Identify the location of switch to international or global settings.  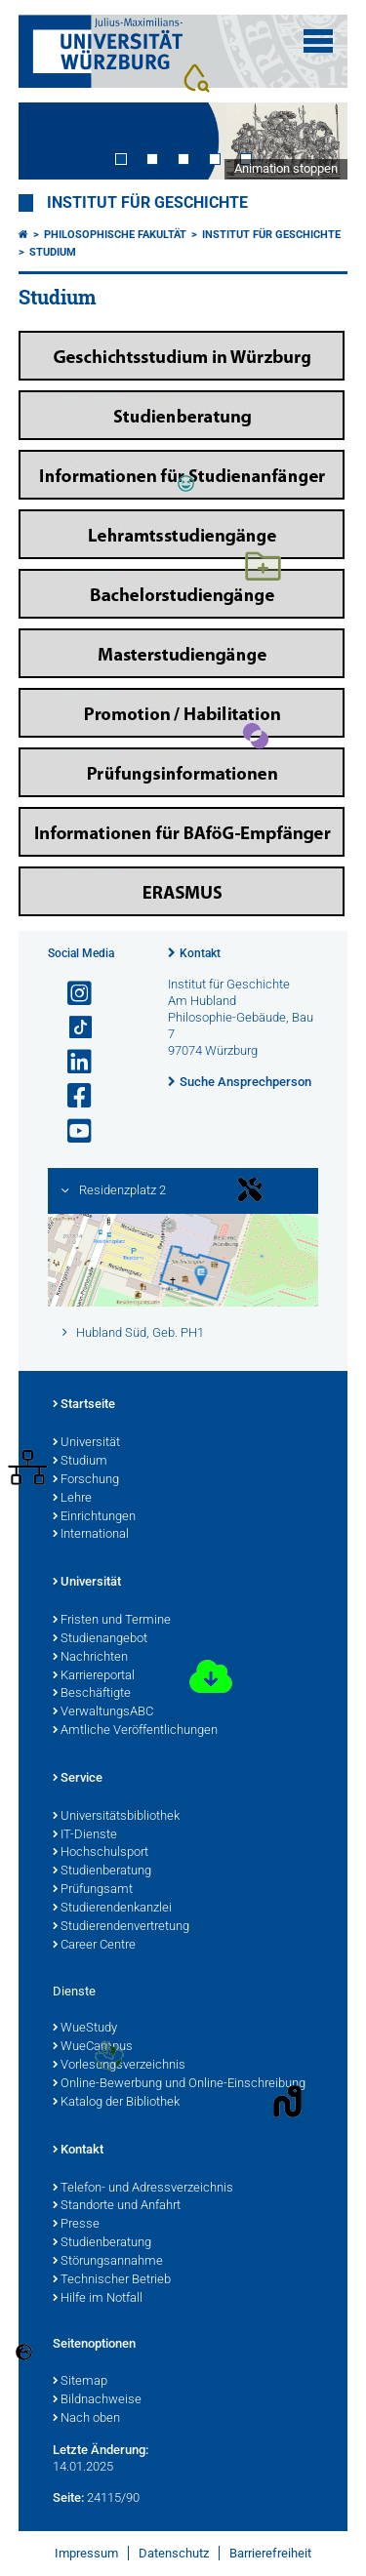
(23, 2352).